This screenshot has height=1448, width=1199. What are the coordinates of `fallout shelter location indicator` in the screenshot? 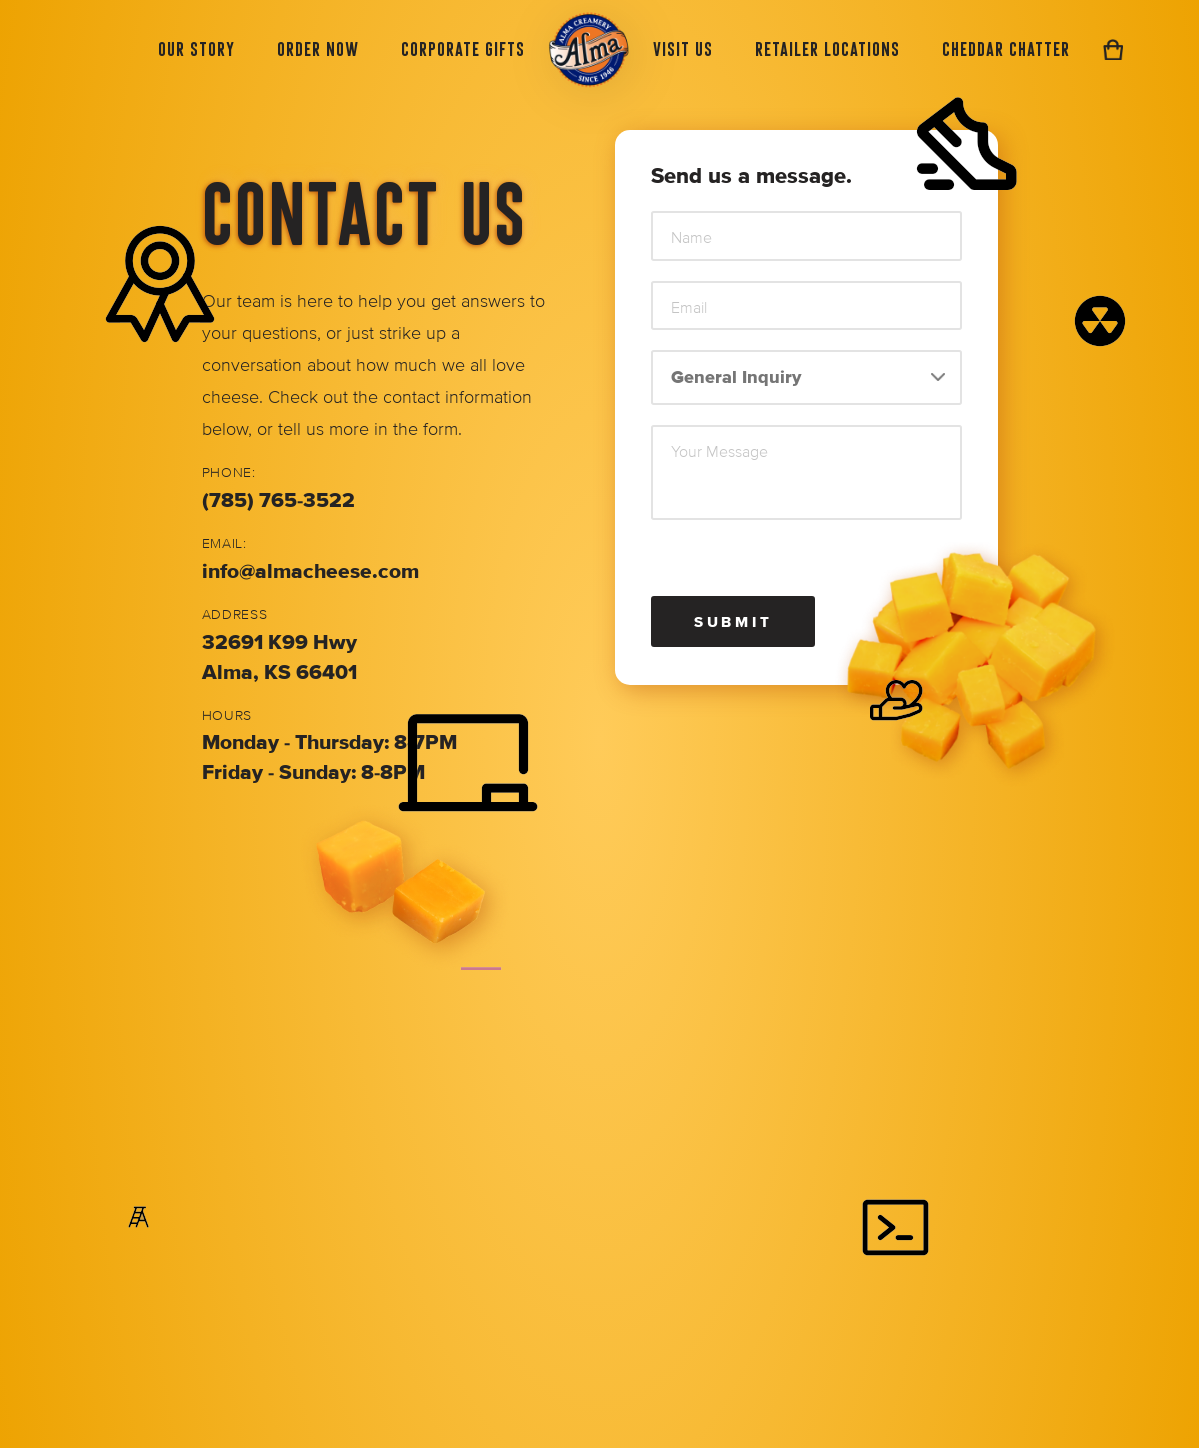 It's located at (1100, 321).